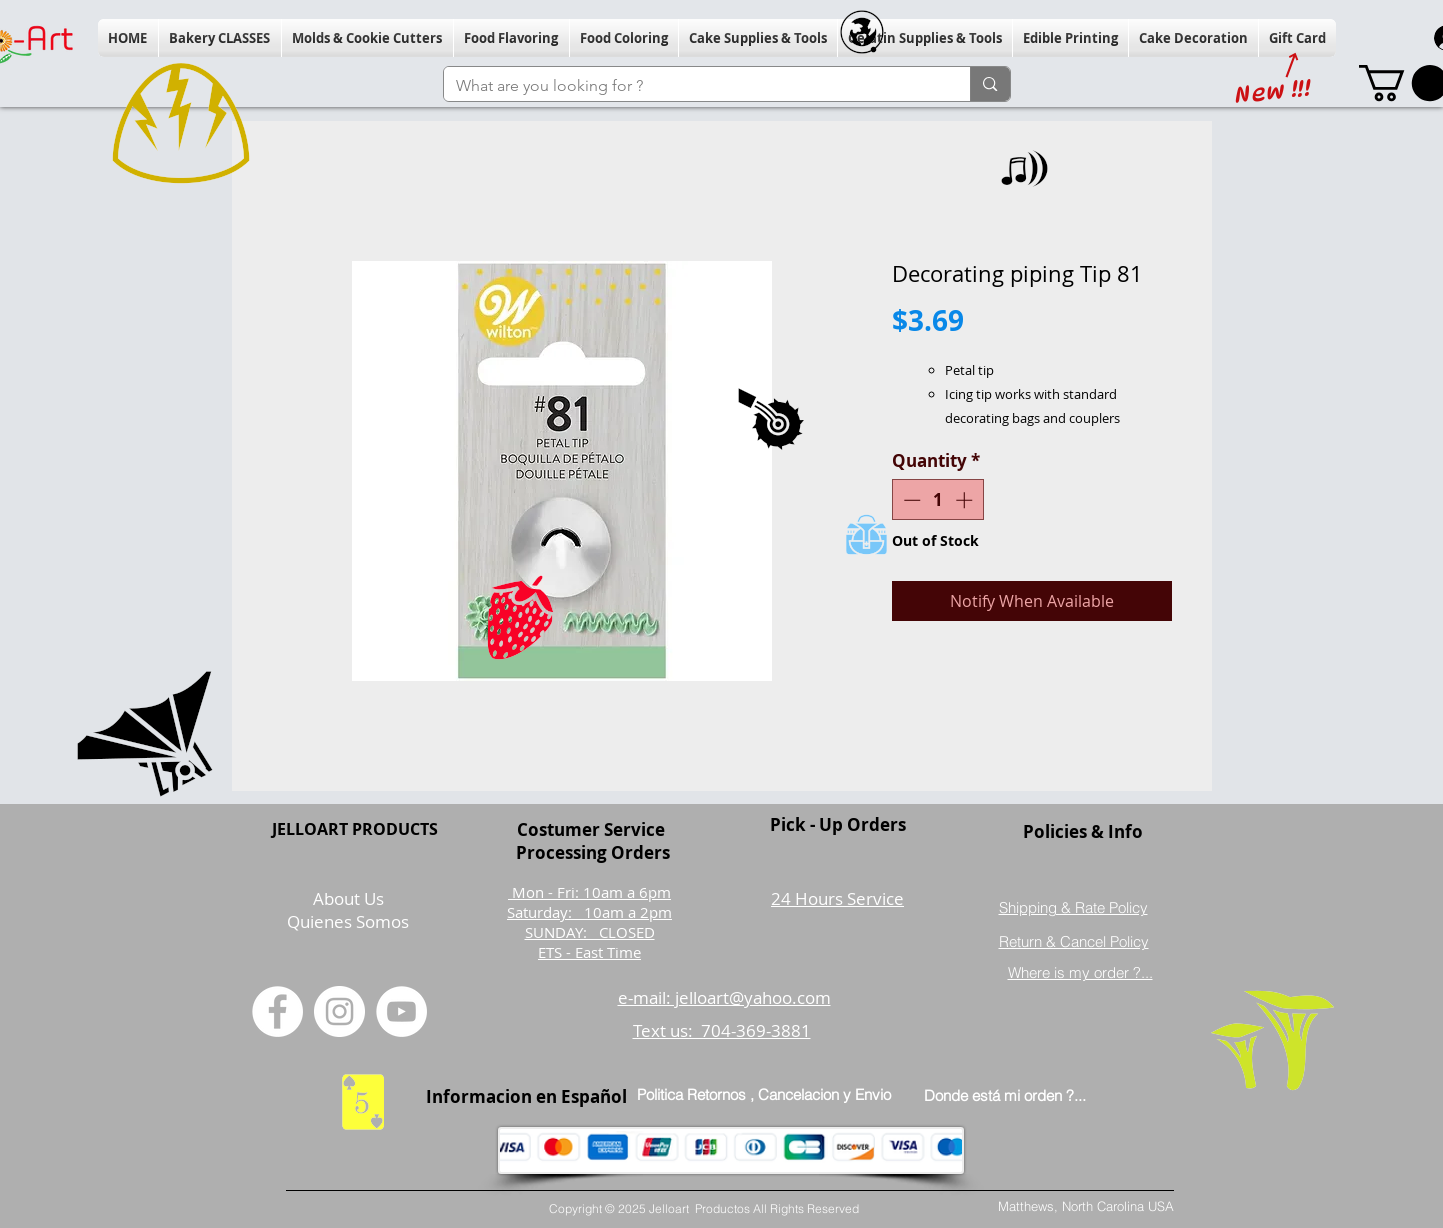  Describe the element at coordinates (520, 617) in the screenshot. I see `select strawberry flavor or ingredient` at that location.